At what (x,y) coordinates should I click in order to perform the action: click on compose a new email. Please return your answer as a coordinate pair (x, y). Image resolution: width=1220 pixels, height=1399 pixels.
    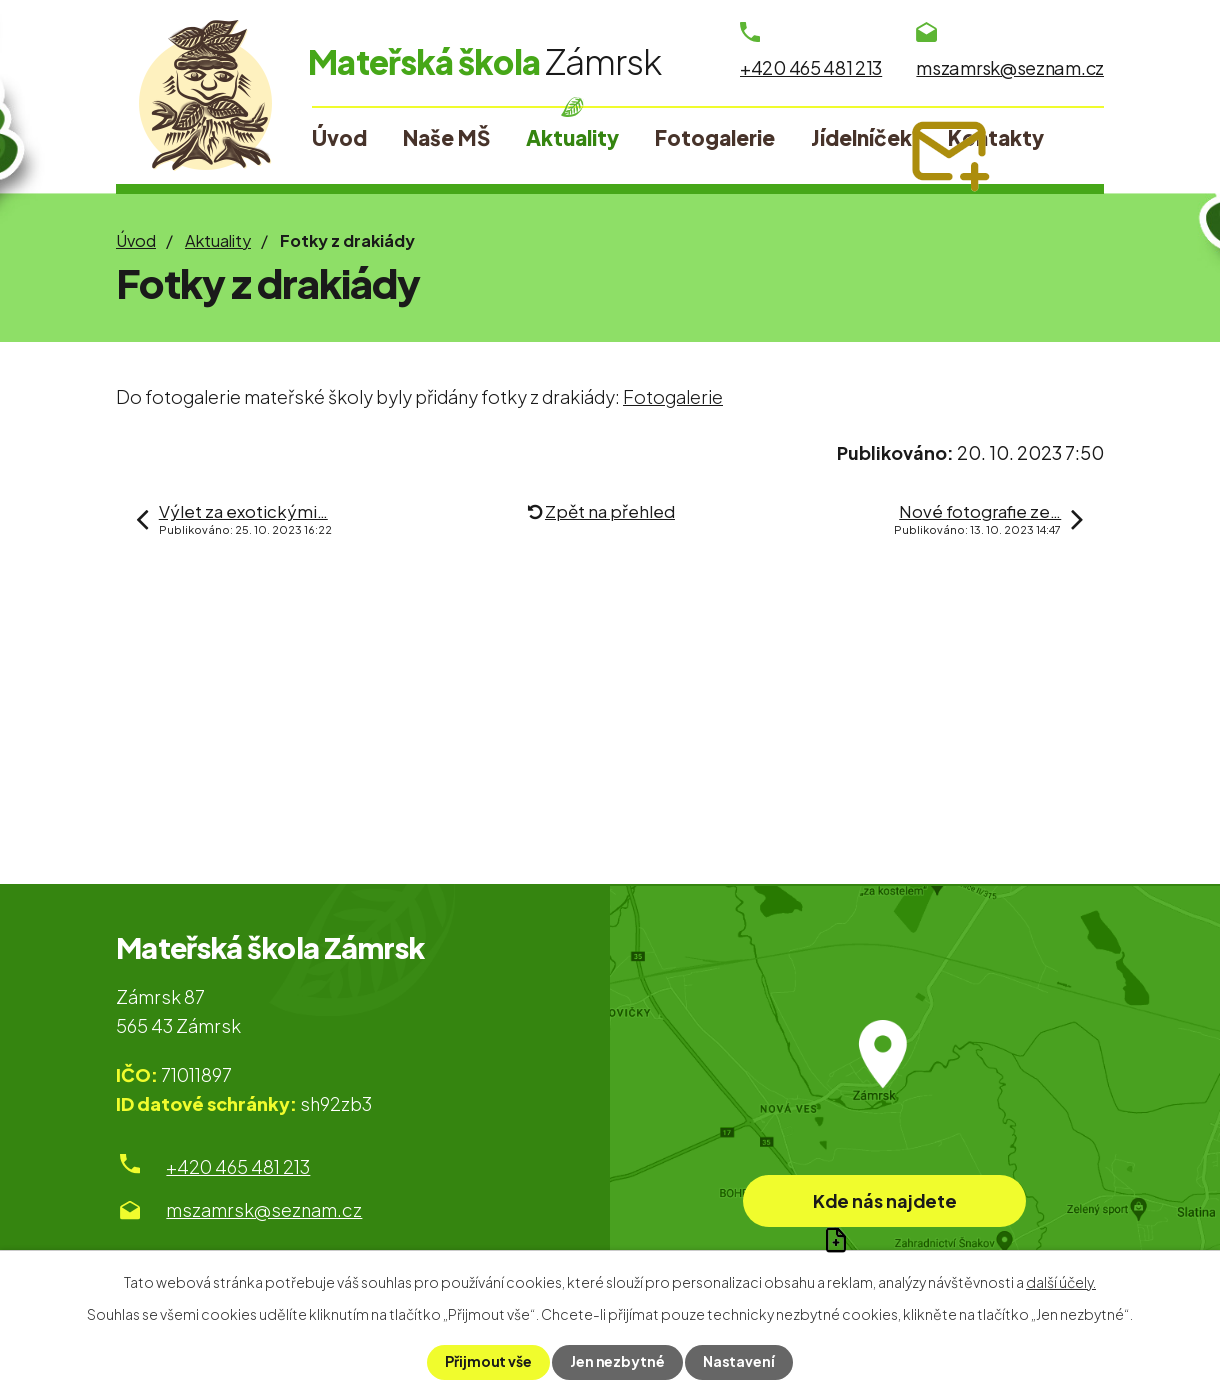
    Looking at the image, I should click on (949, 151).